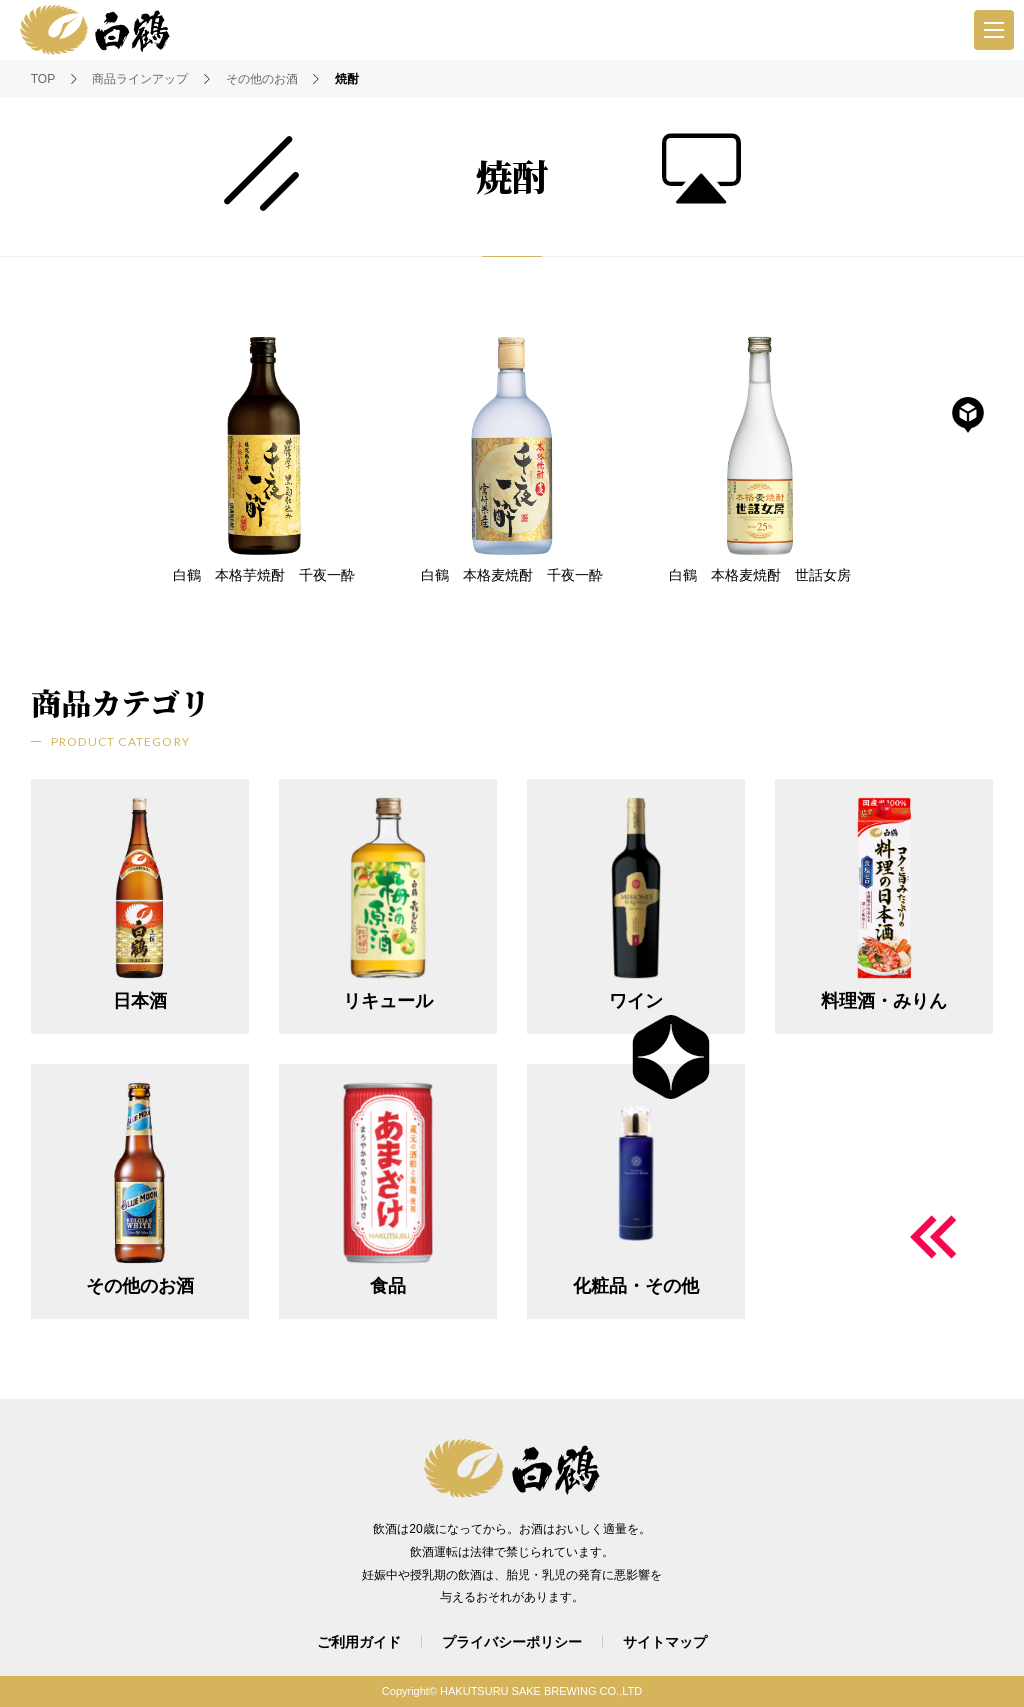  I want to click on shadcn/ui component library logo, so click(261, 173).